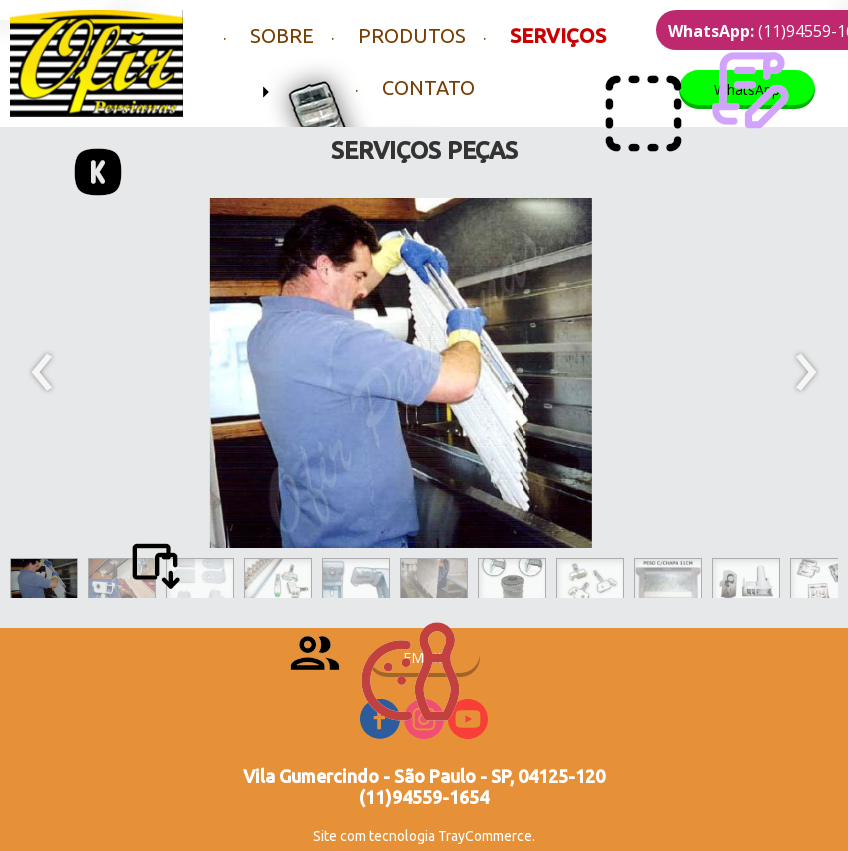 The image size is (848, 851). What do you see at coordinates (410, 671) in the screenshot?
I see `browse bowling alleys nearby` at bounding box center [410, 671].